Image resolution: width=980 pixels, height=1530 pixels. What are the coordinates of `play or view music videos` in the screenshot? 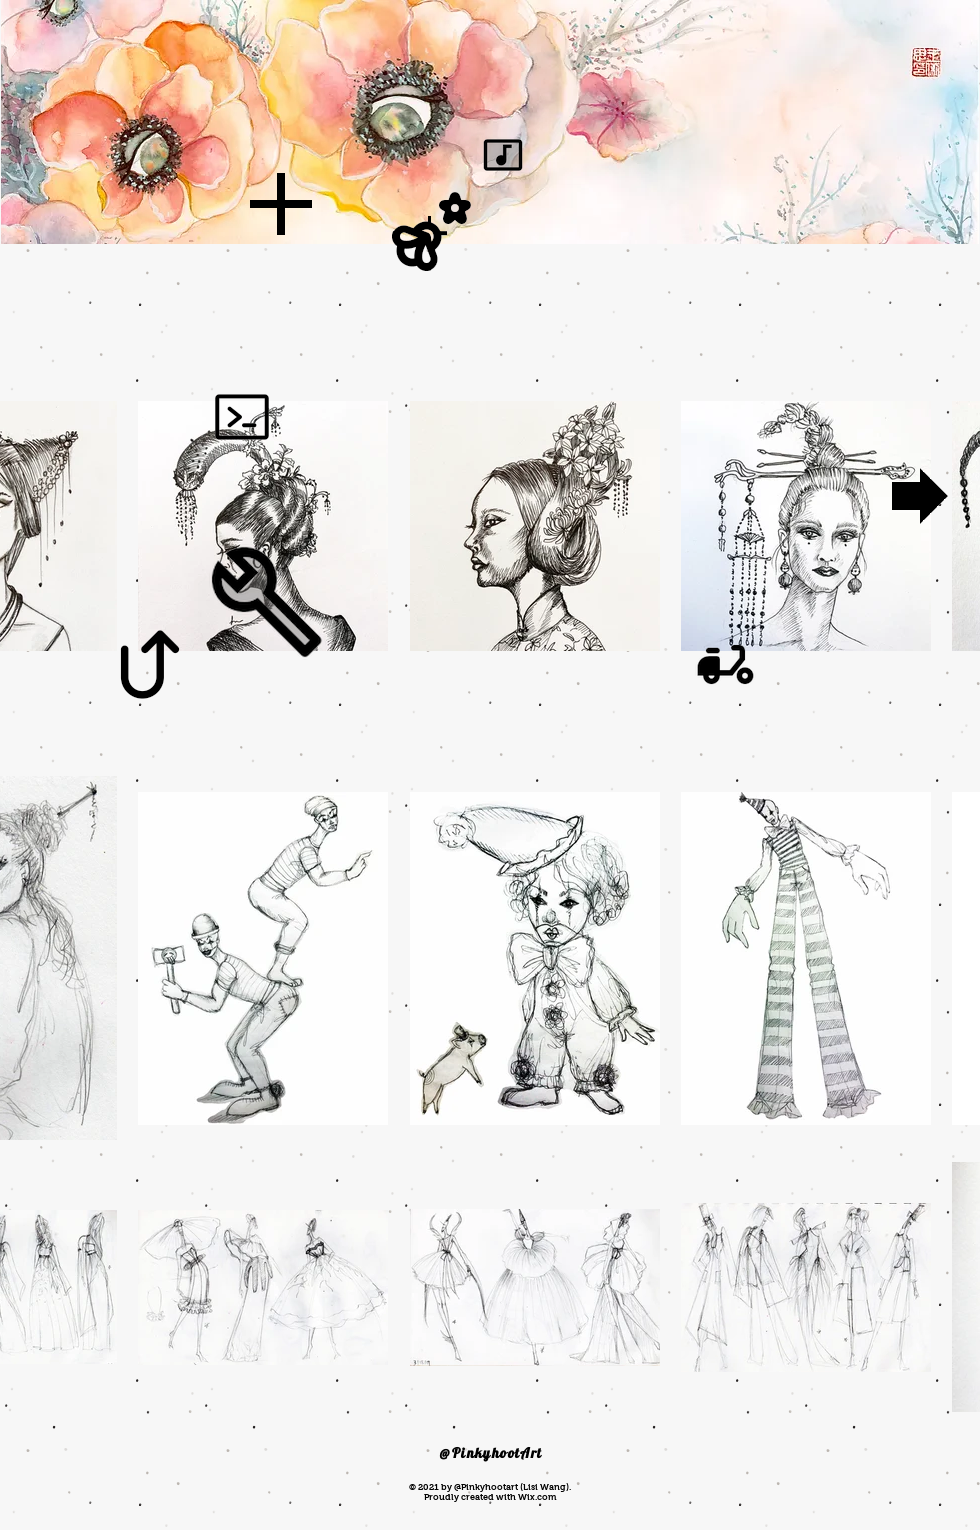 It's located at (503, 155).